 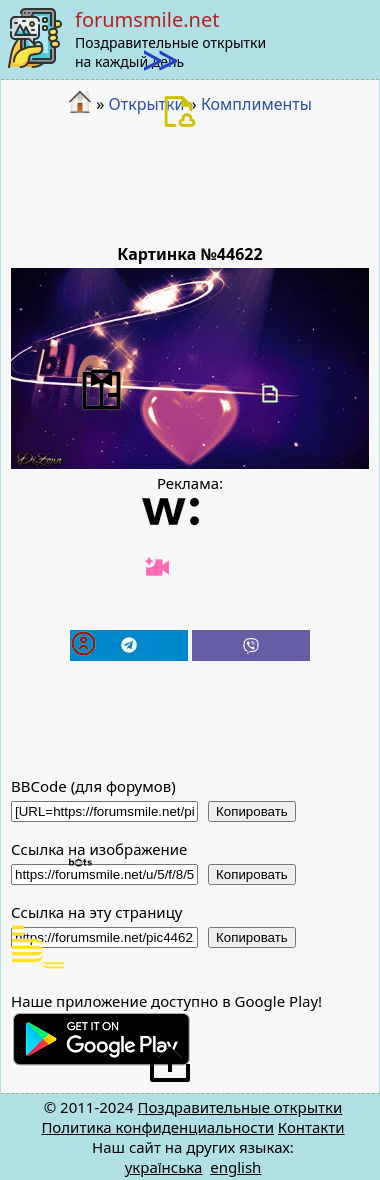 I want to click on visit wellfound job board, so click(x=170, y=511).